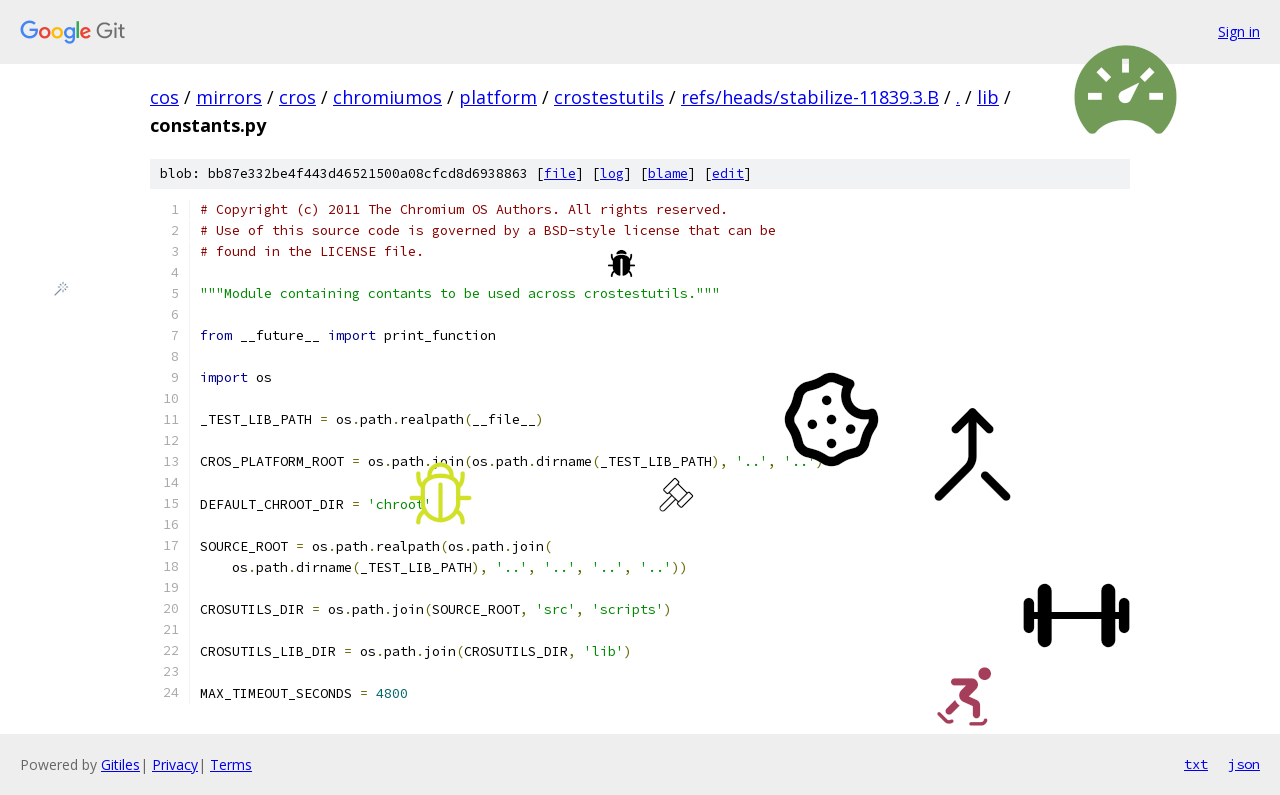 The height and width of the screenshot is (795, 1280). What do you see at coordinates (1125, 89) in the screenshot?
I see `view performance metrics or speed` at bounding box center [1125, 89].